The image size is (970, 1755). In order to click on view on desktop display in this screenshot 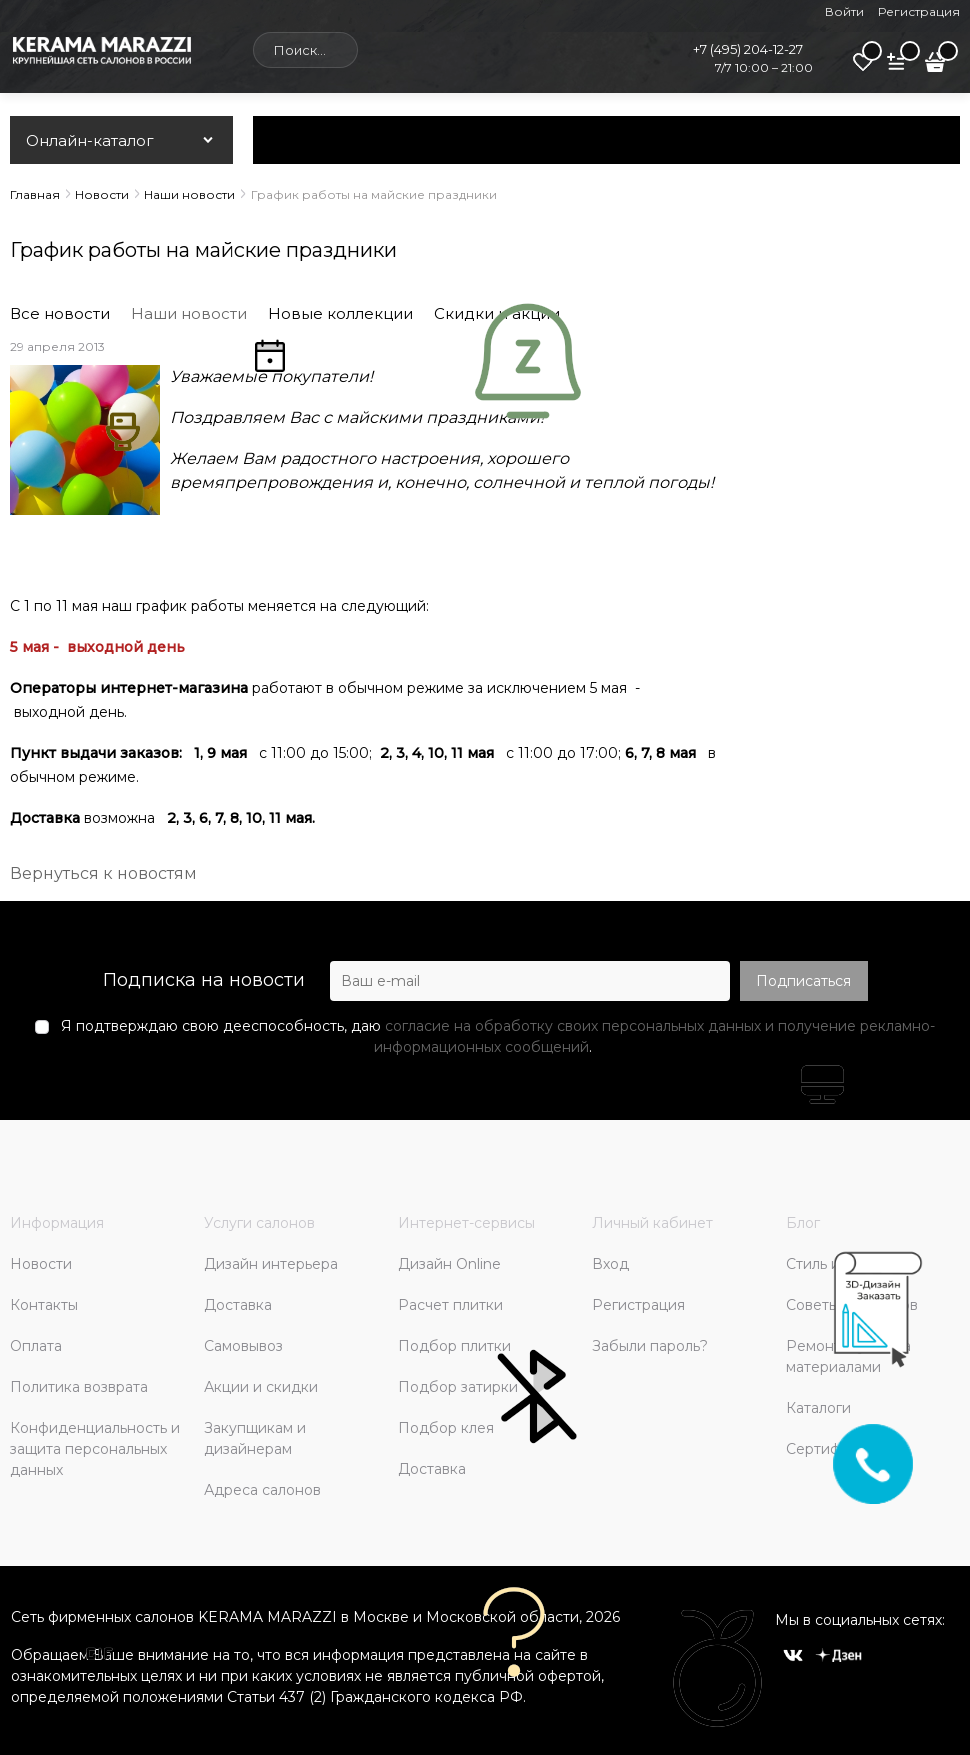, I will do `click(822, 1084)`.